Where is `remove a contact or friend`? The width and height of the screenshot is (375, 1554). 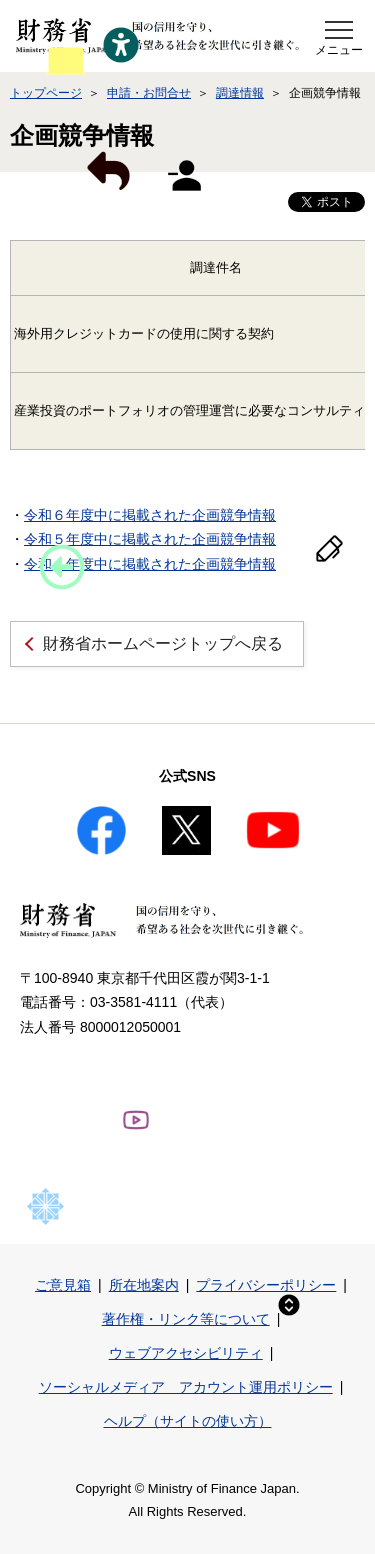 remove a contact or friend is located at coordinates (184, 175).